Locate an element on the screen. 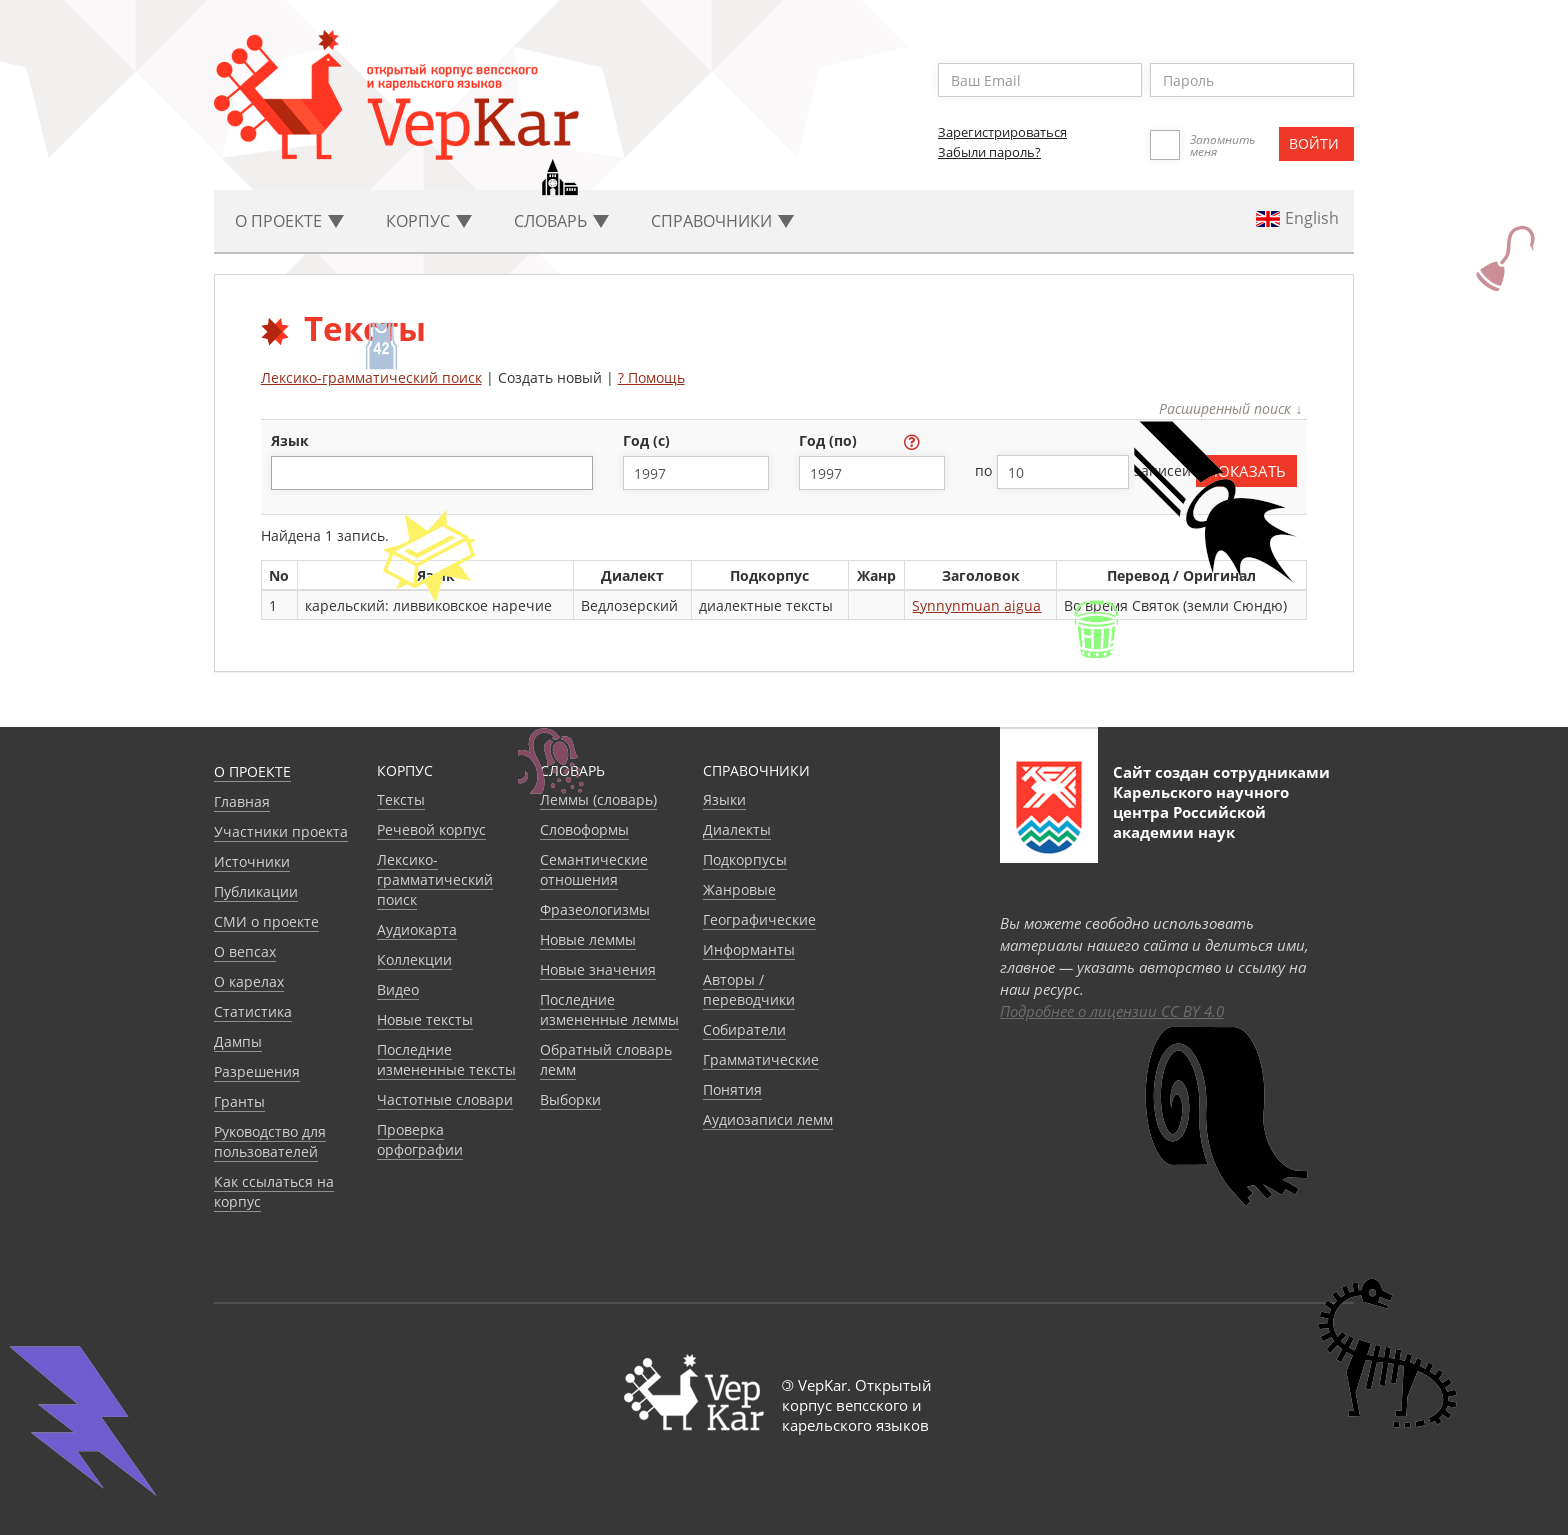 The width and height of the screenshot is (1568, 1535). indicates weapon fired or shooting action is located at coordinates (1215, 502).